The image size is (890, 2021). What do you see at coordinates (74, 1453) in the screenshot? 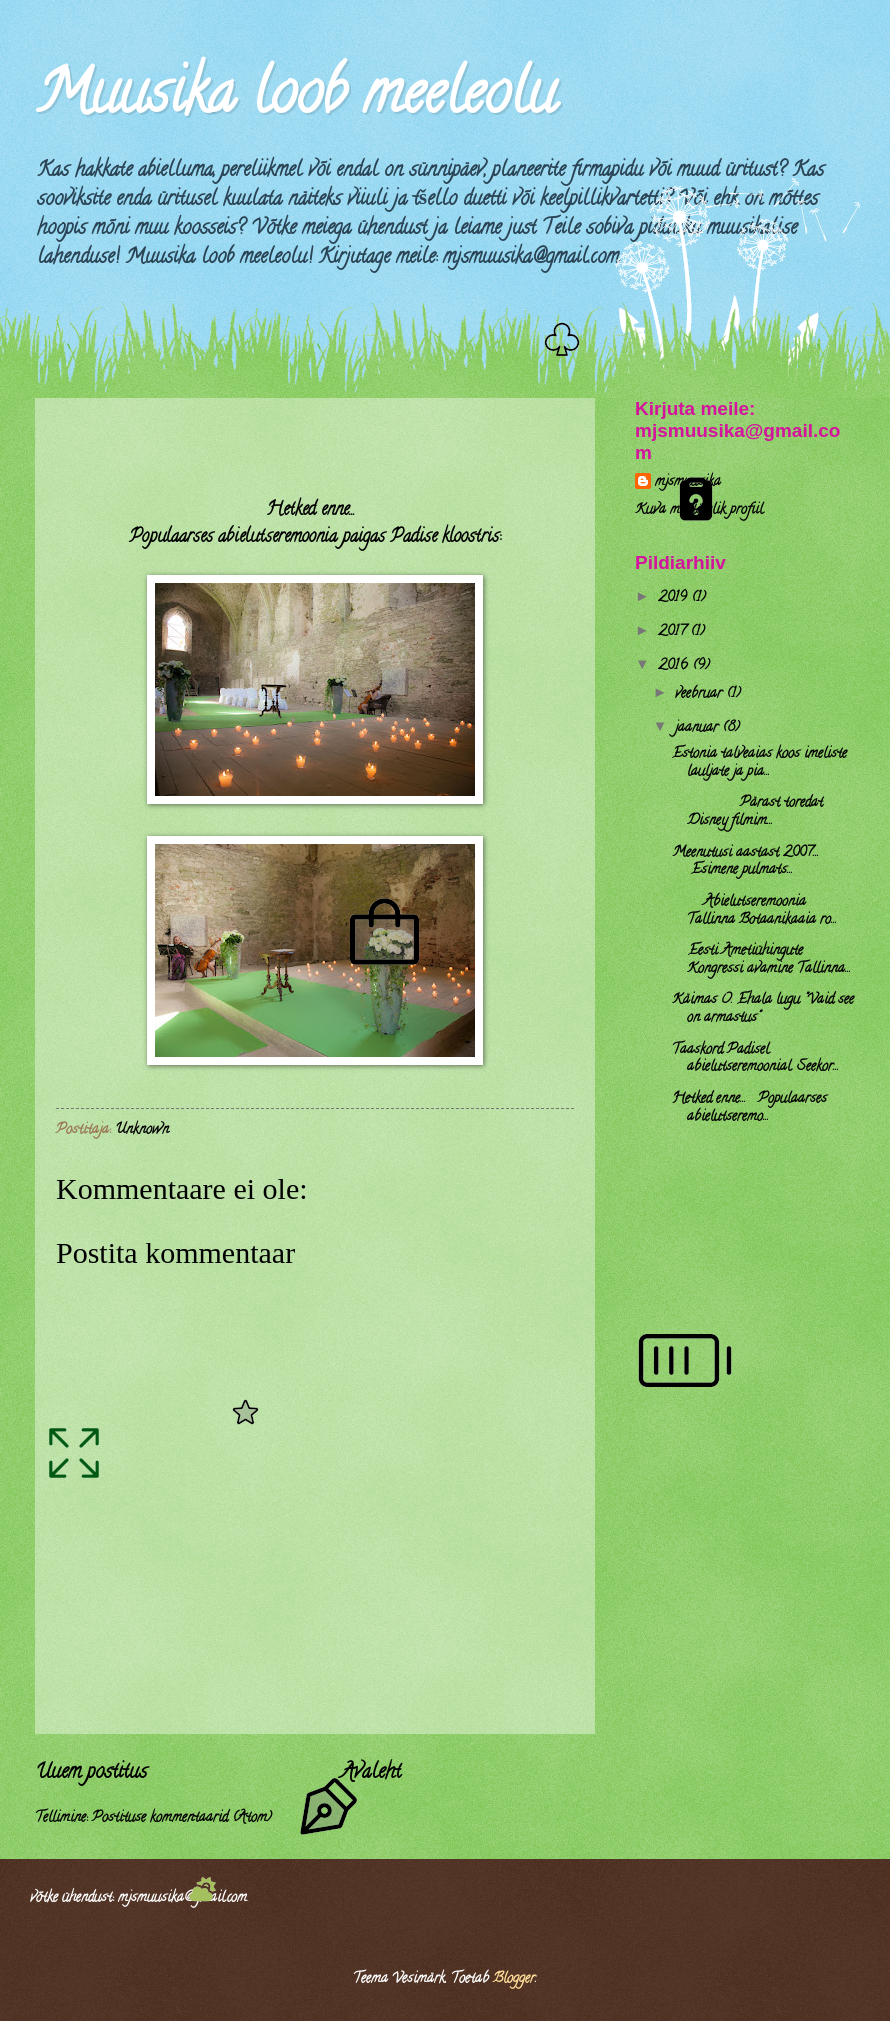
I see `expand to fullscreen mode` at bounding box center [74, 1453].